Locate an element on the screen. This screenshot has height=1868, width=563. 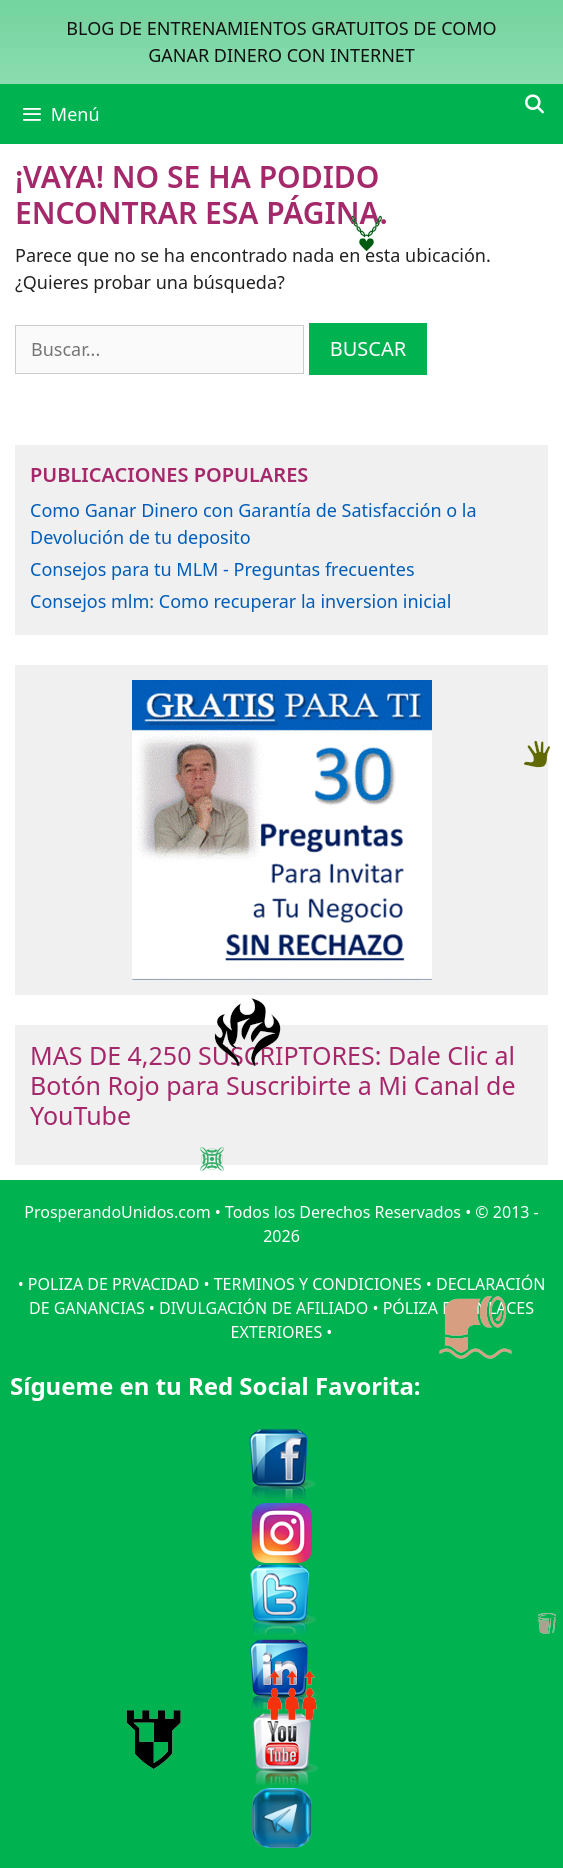
upgrade your team or group members is located at coordinates (292, 1695).